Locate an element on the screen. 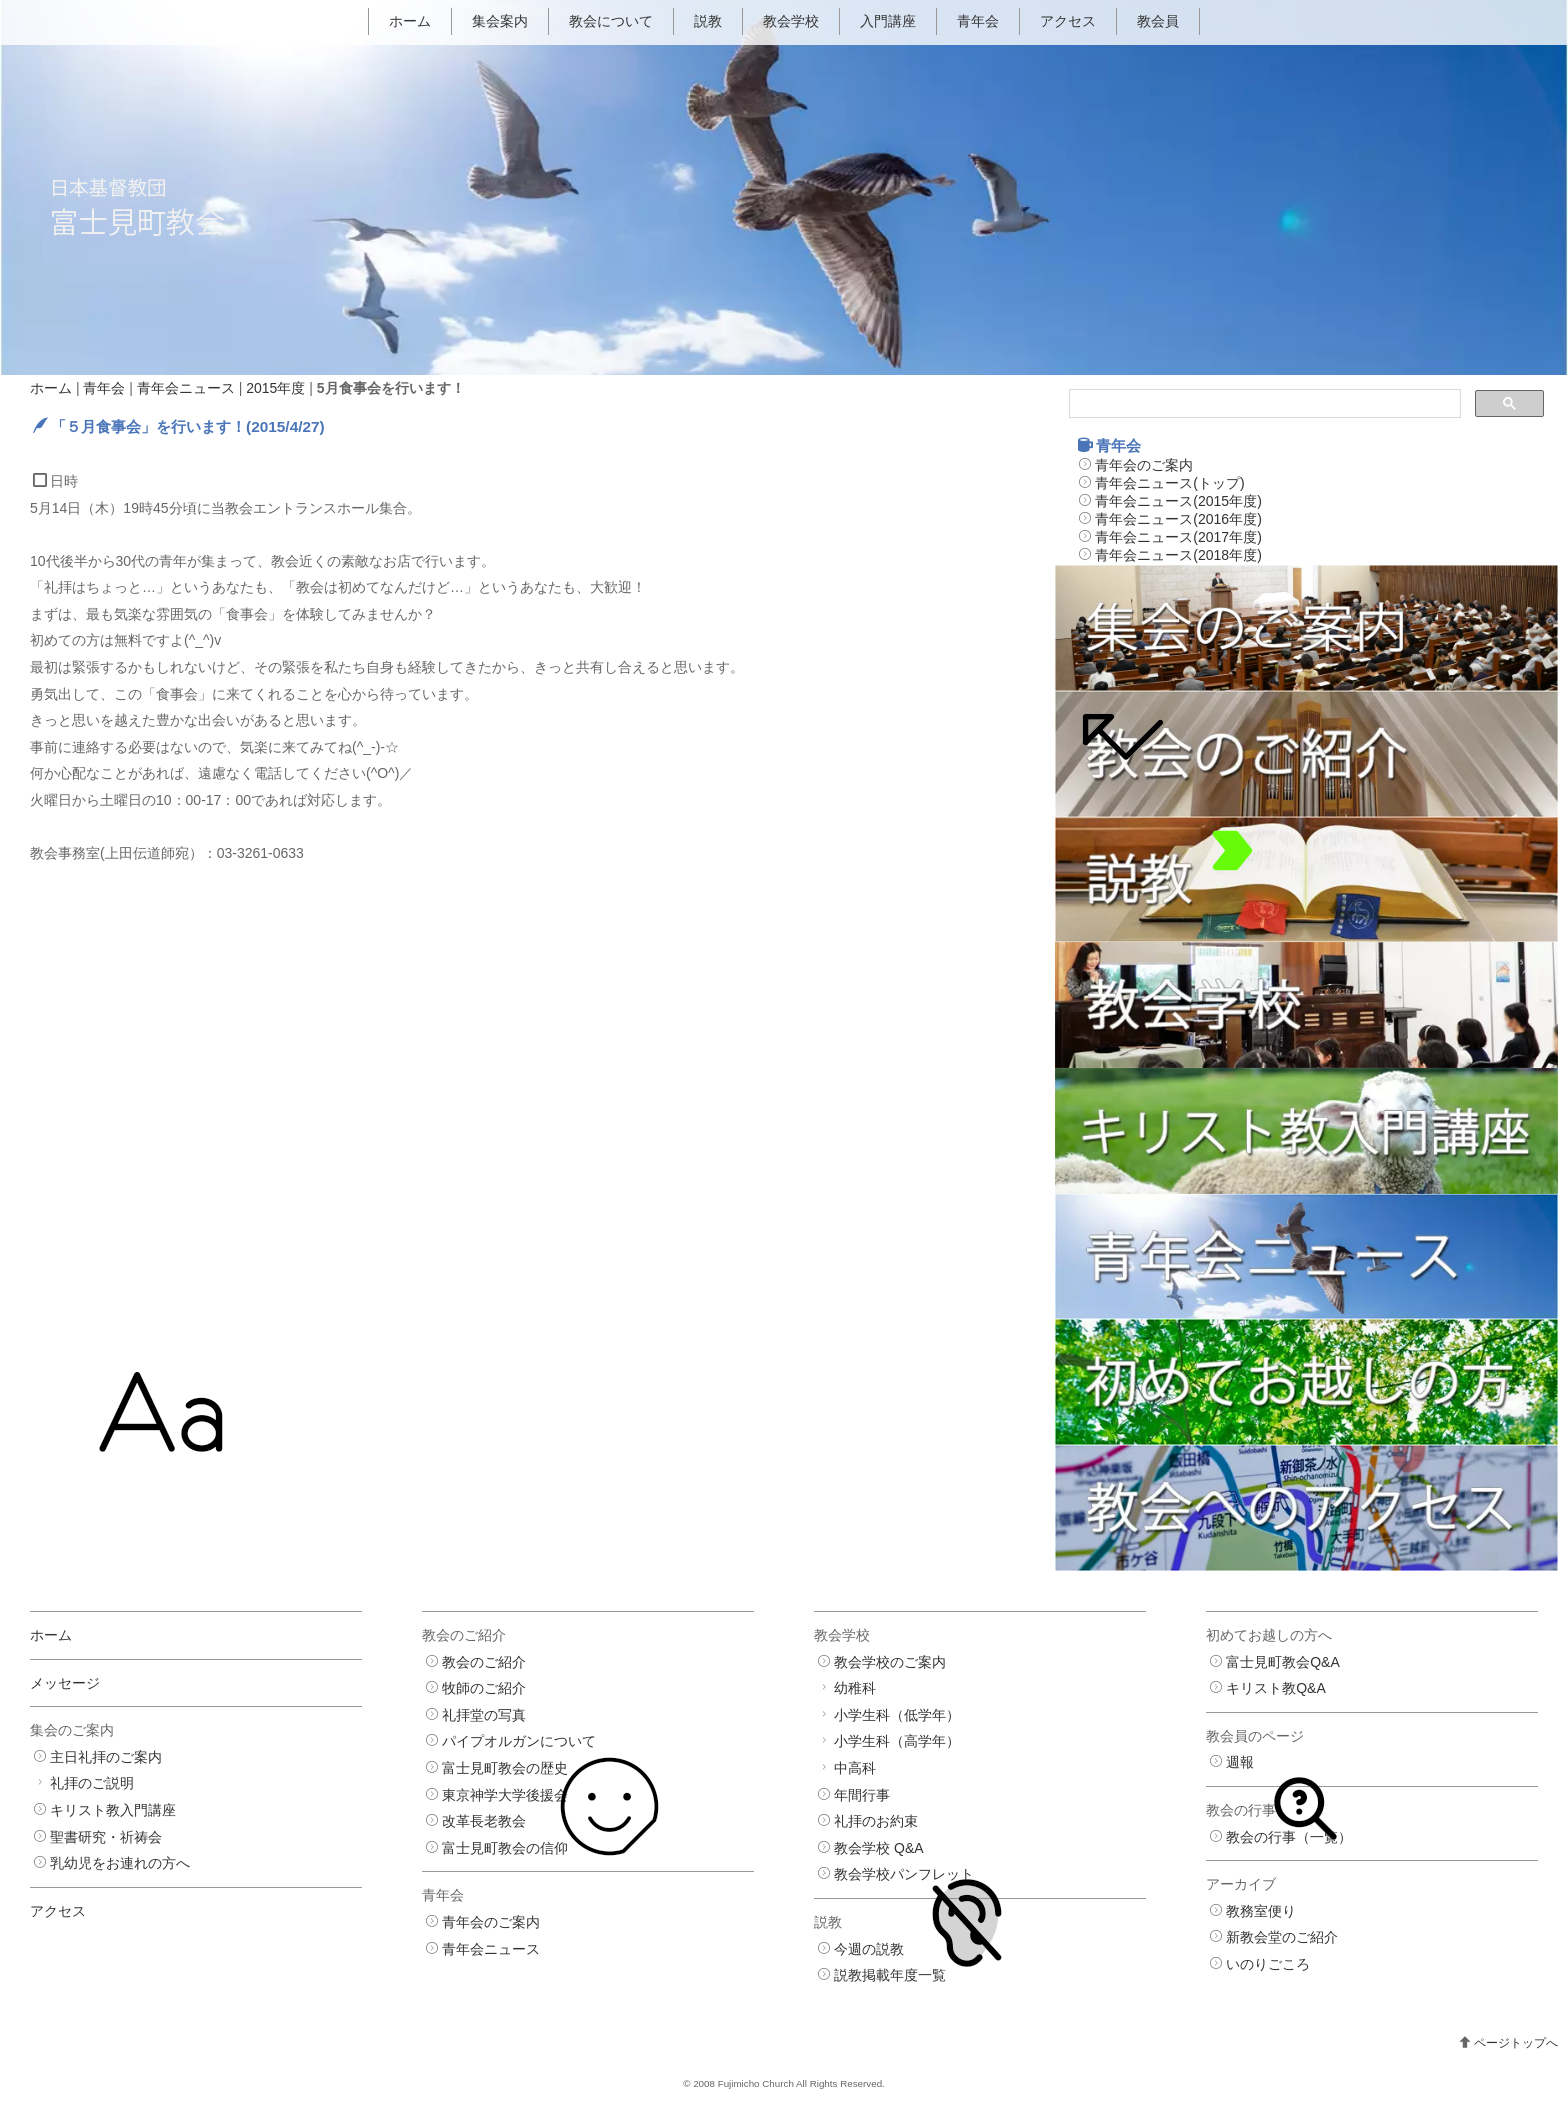 Image resolution: width=1568 pixels, height=2104 pixels. add a sticker to your message is located at coordinates (609, 1806).